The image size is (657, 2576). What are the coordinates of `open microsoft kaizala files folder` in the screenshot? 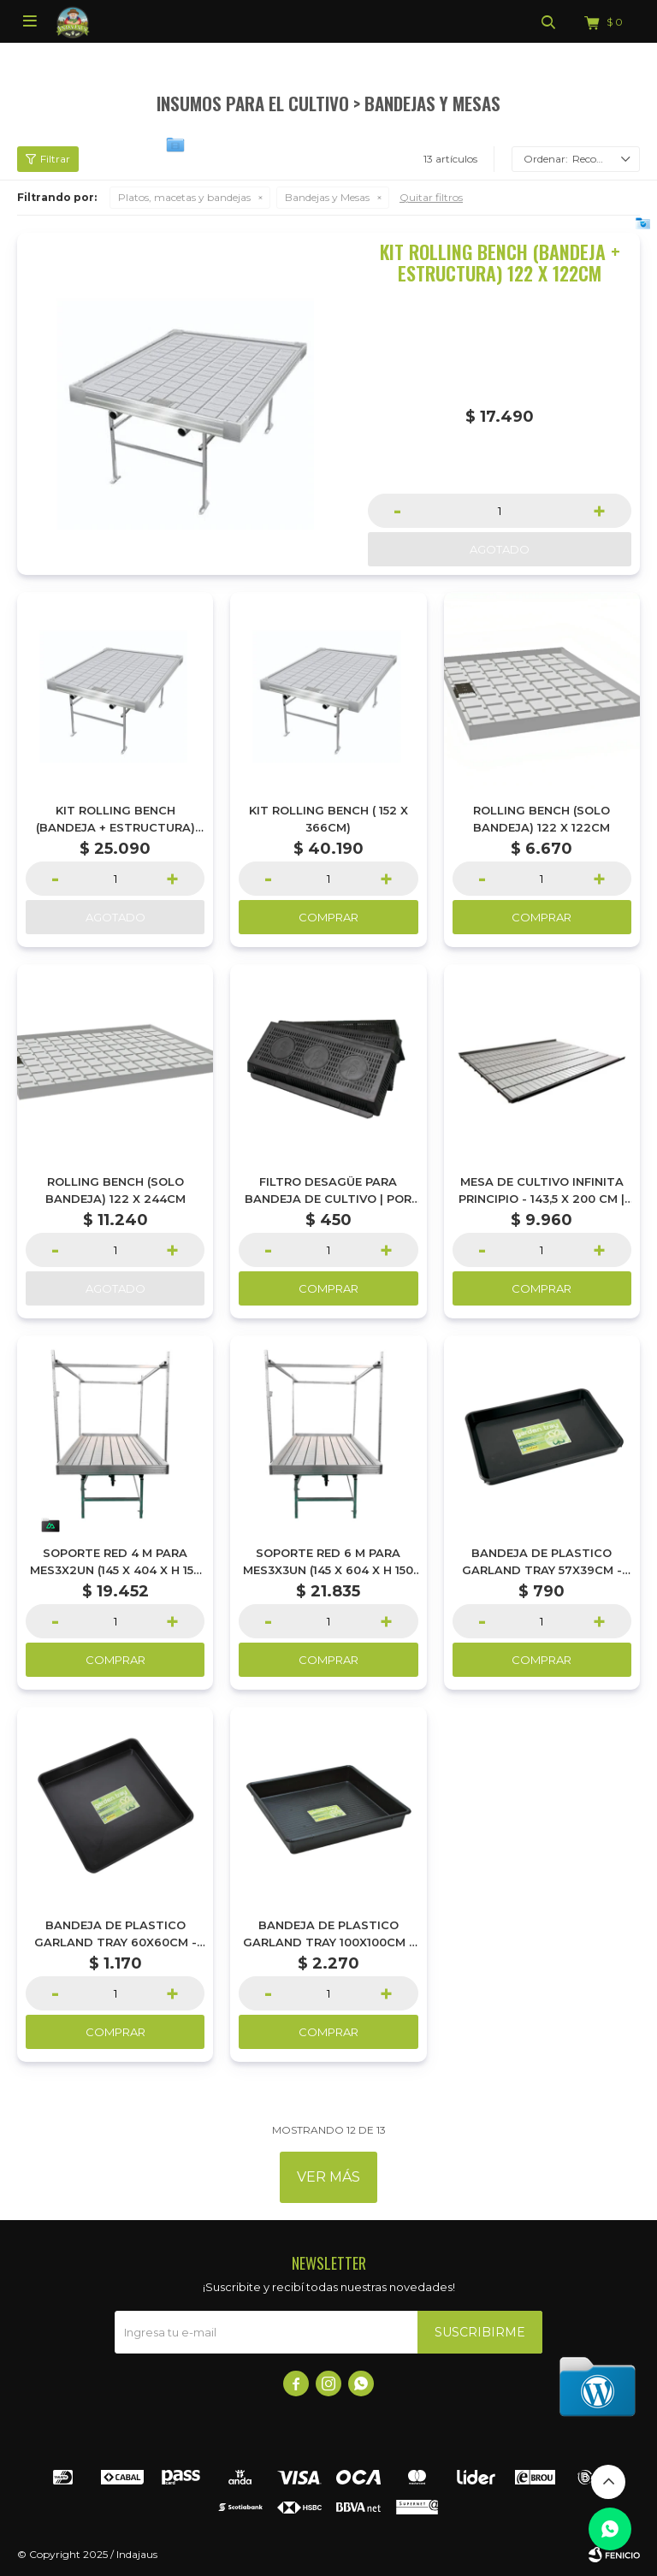 It's located at (642, 223).